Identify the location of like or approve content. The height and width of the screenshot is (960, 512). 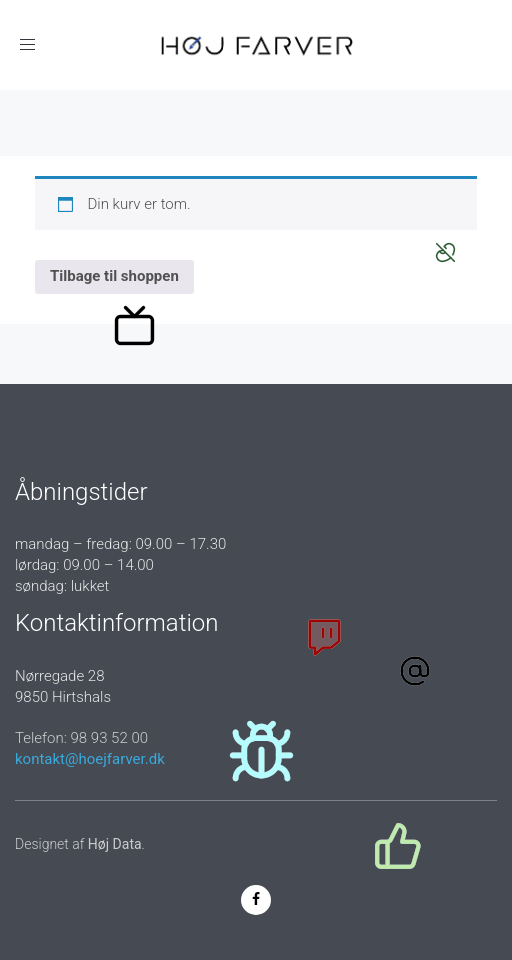
(398, 846).